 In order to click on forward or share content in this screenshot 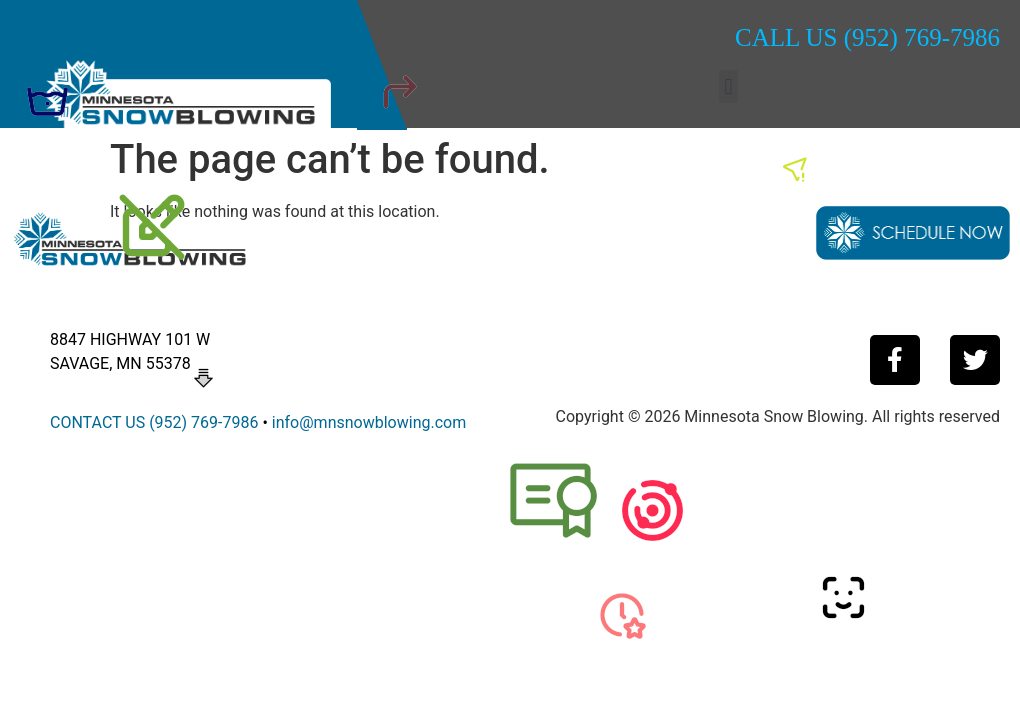, I will do `click(399, 93)`.